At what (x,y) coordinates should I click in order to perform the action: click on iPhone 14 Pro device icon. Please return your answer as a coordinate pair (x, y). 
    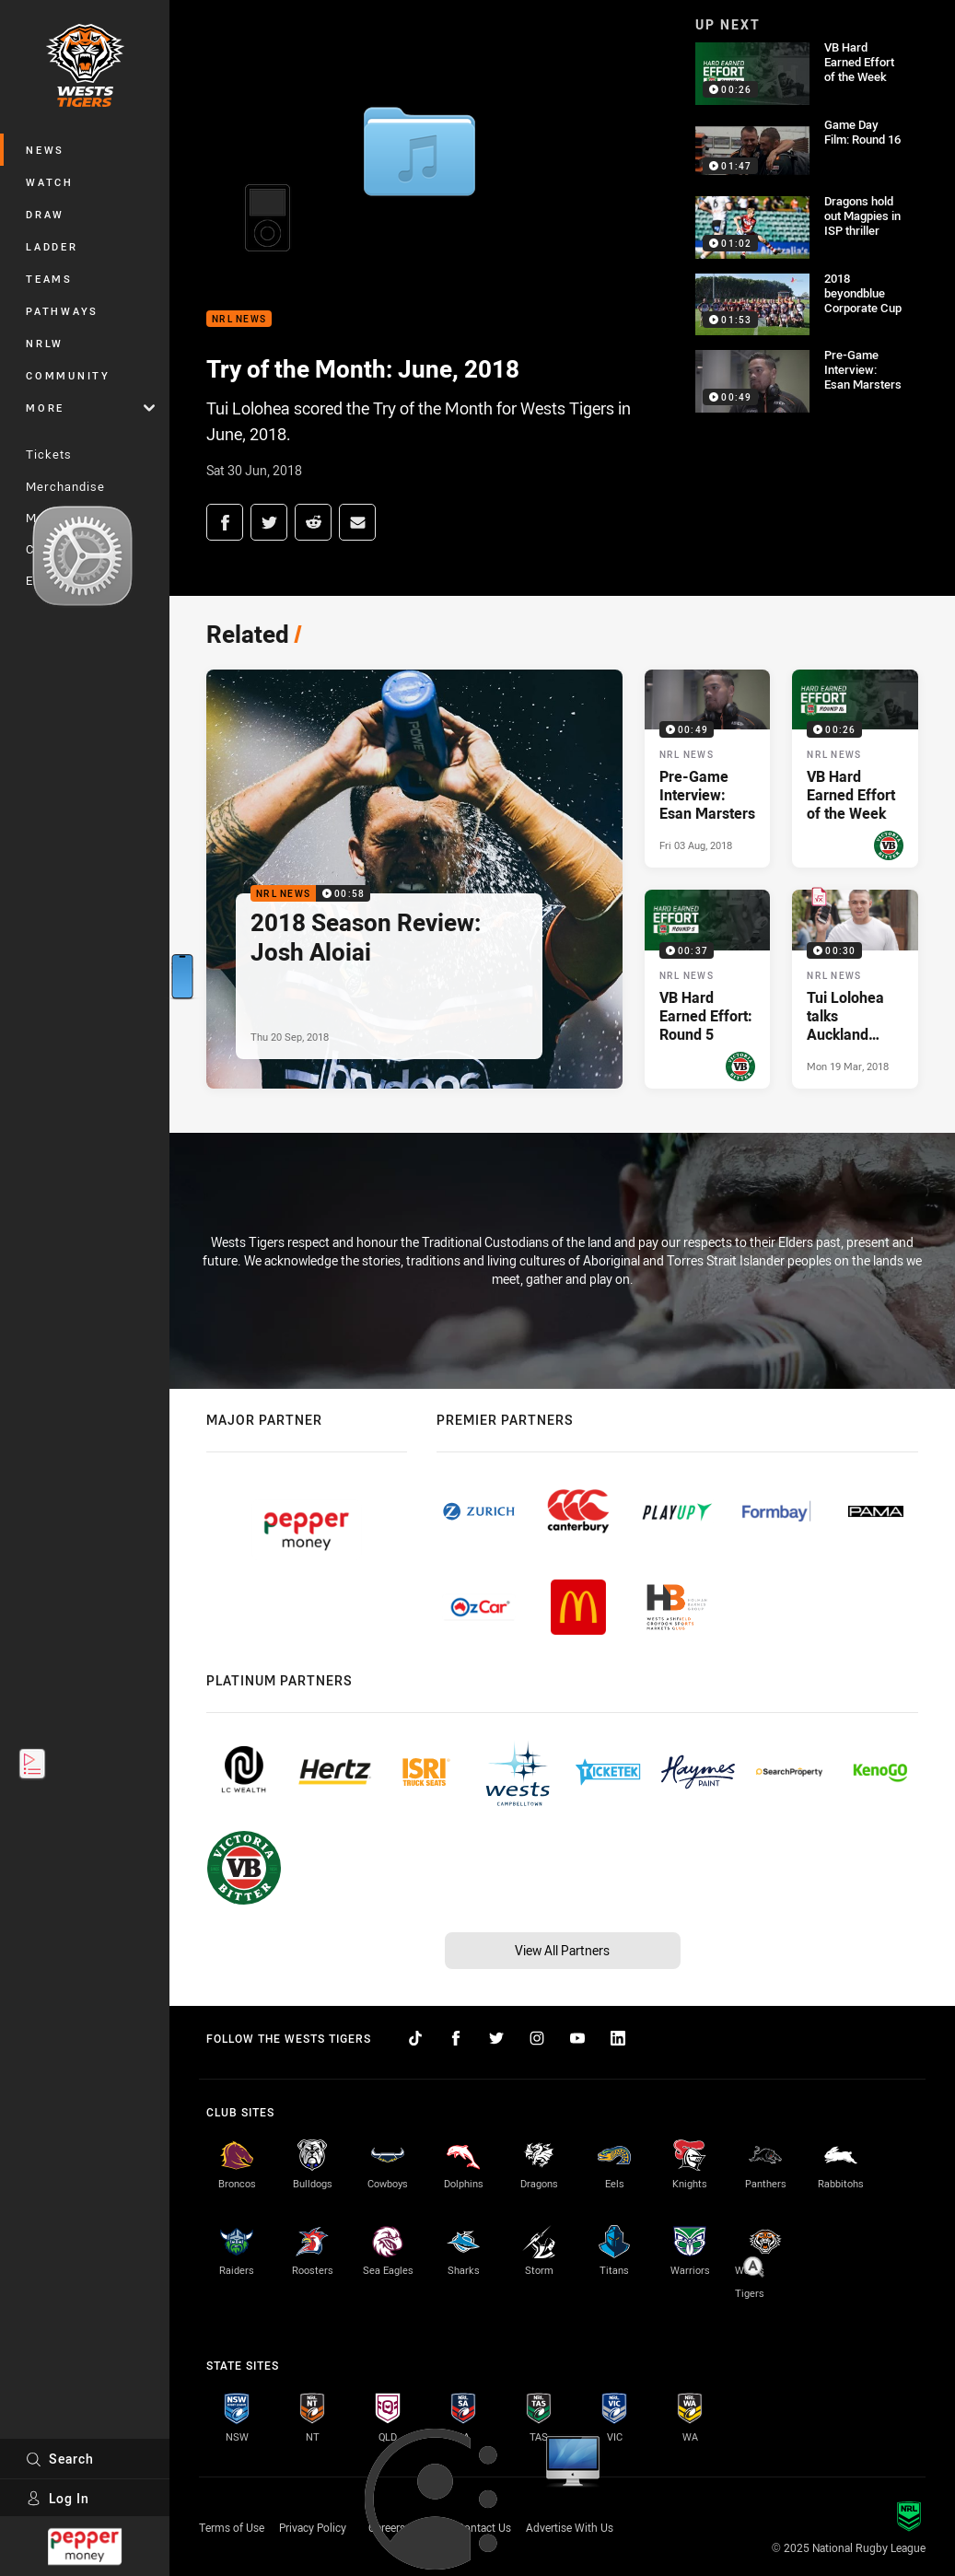
    Looking at the image, I should click on (182, 977).